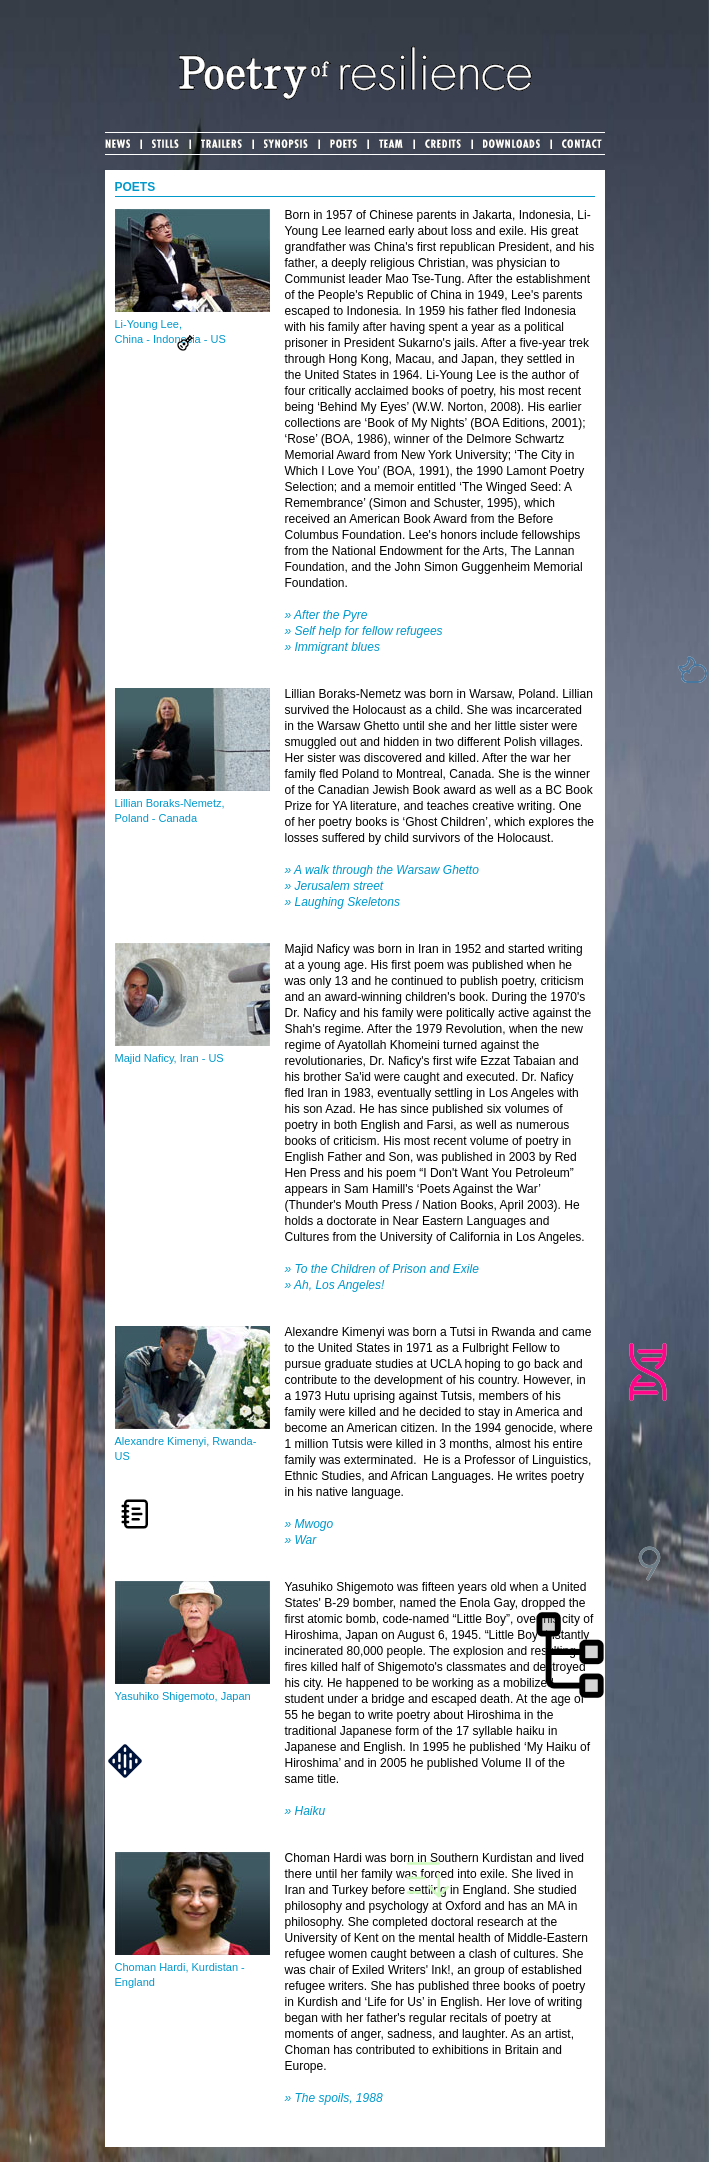 This screenshot has height=2162, width=709. Describe the element at coordinates (692, 671) in the screenshot. I see `indicates nighttime or evening weather conditions` at that location.